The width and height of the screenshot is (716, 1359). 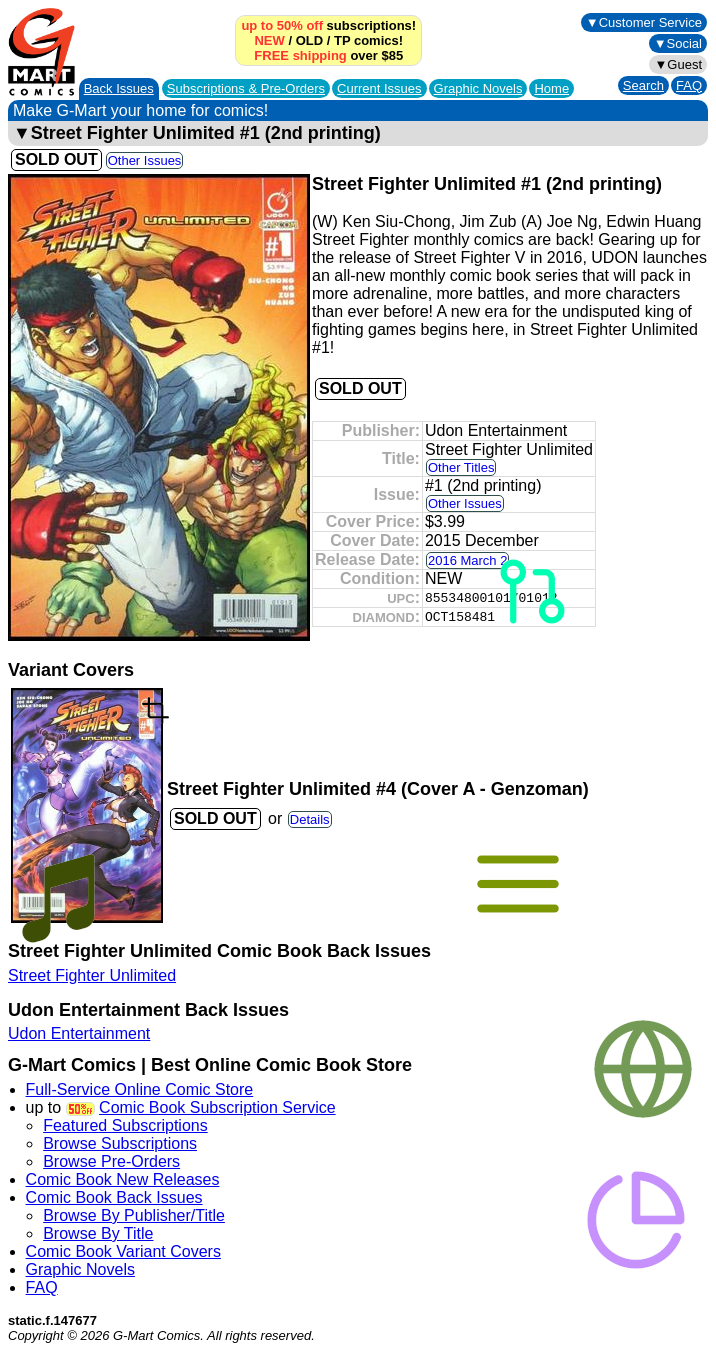 I want to click on switch to a different language or region, so click(x=643, y=1069).